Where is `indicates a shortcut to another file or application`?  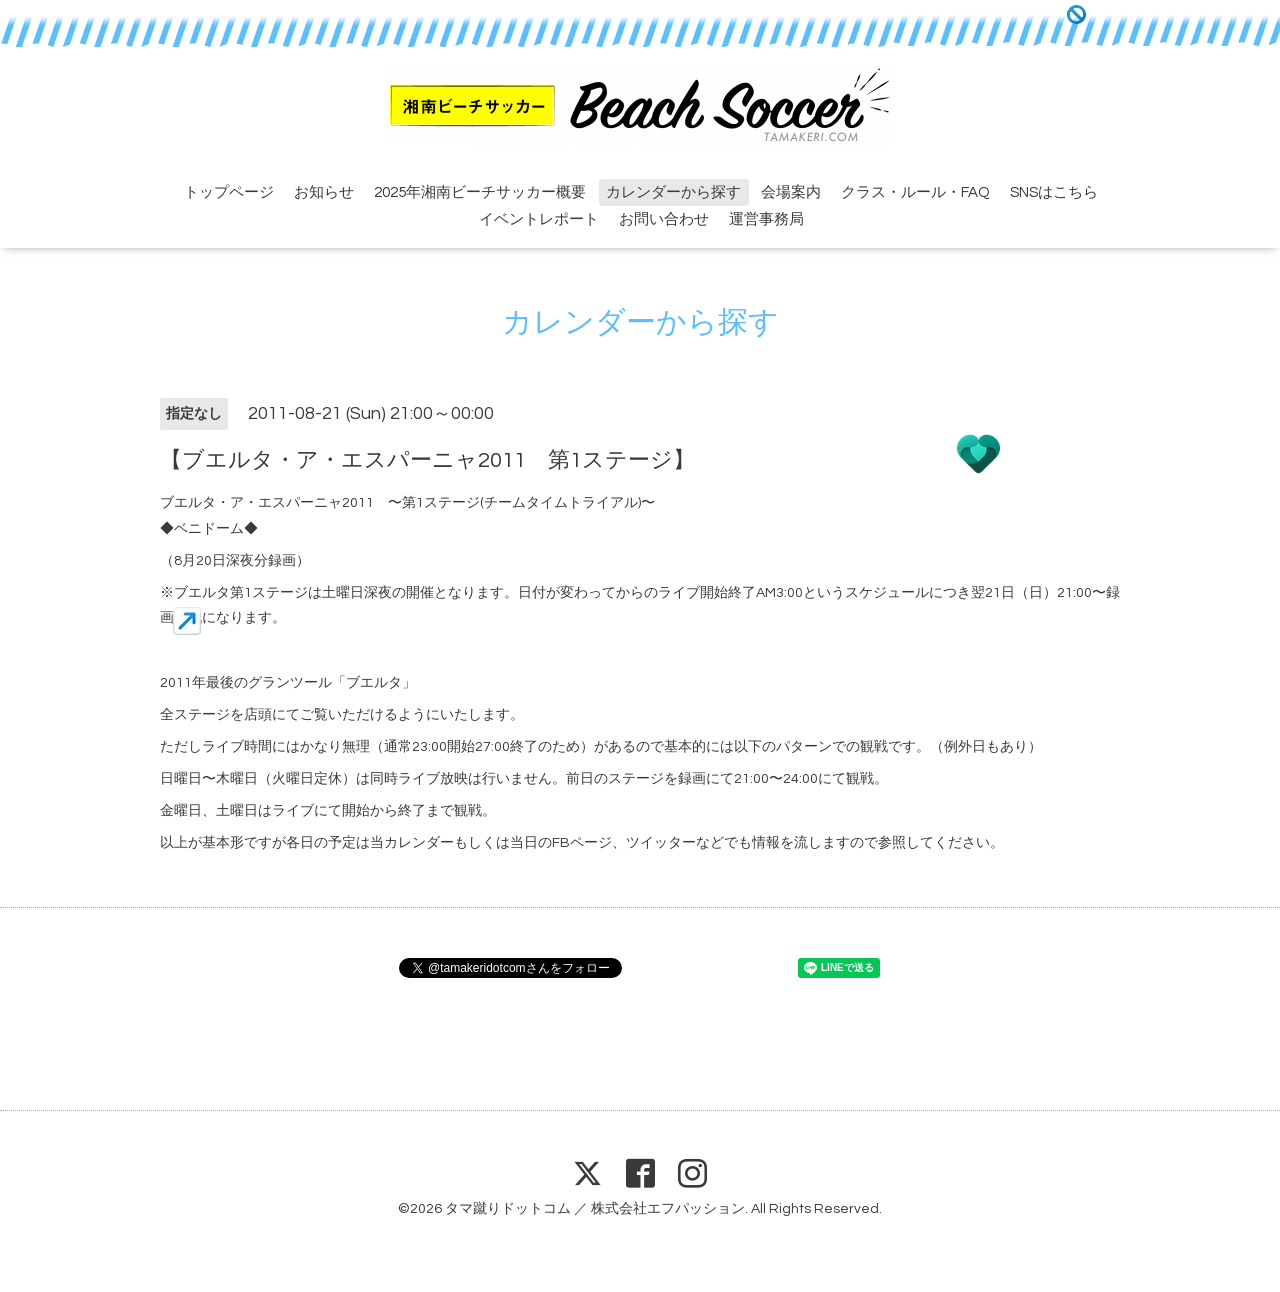
indicates a shortcut to another file or application is located at coordinates (187, 621).